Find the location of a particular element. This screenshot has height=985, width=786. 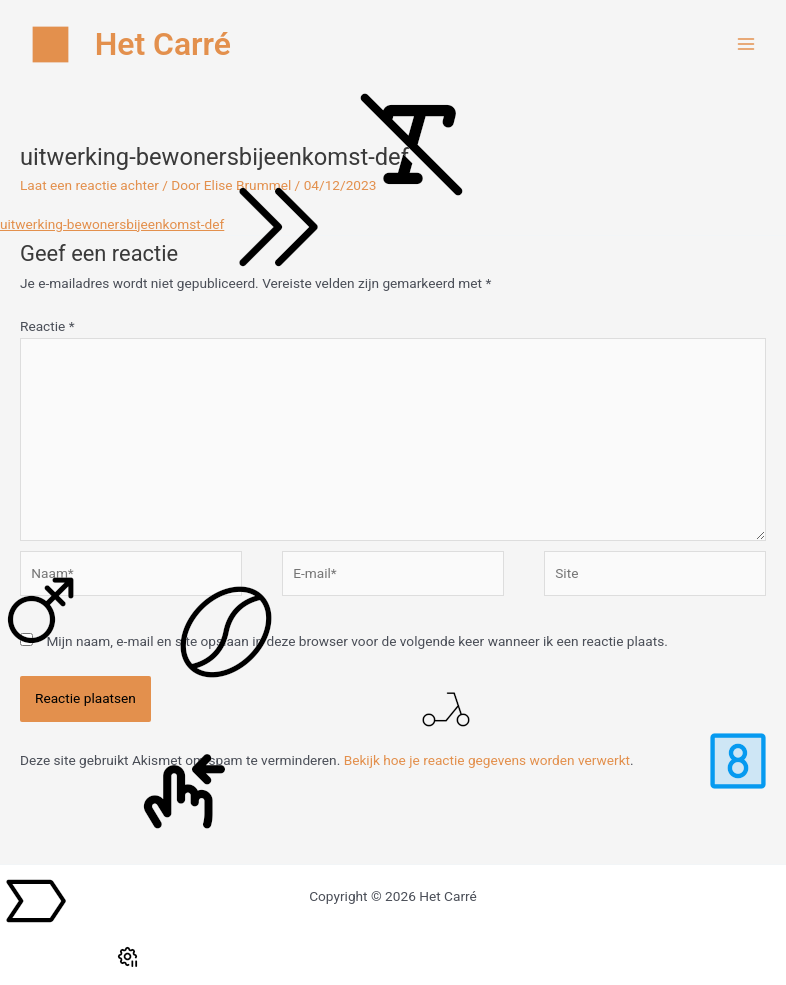

indicates transgender identity option is located at coordinates (42, 609).